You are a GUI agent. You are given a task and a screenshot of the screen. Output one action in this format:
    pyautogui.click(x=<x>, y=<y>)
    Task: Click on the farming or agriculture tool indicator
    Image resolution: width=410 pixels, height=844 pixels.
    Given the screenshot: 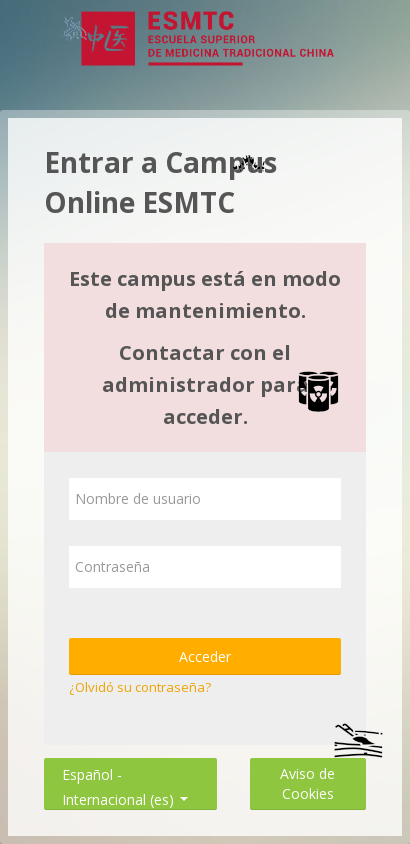 What is the action you would take?
    pyautogui.click(x=358, y=733)
    